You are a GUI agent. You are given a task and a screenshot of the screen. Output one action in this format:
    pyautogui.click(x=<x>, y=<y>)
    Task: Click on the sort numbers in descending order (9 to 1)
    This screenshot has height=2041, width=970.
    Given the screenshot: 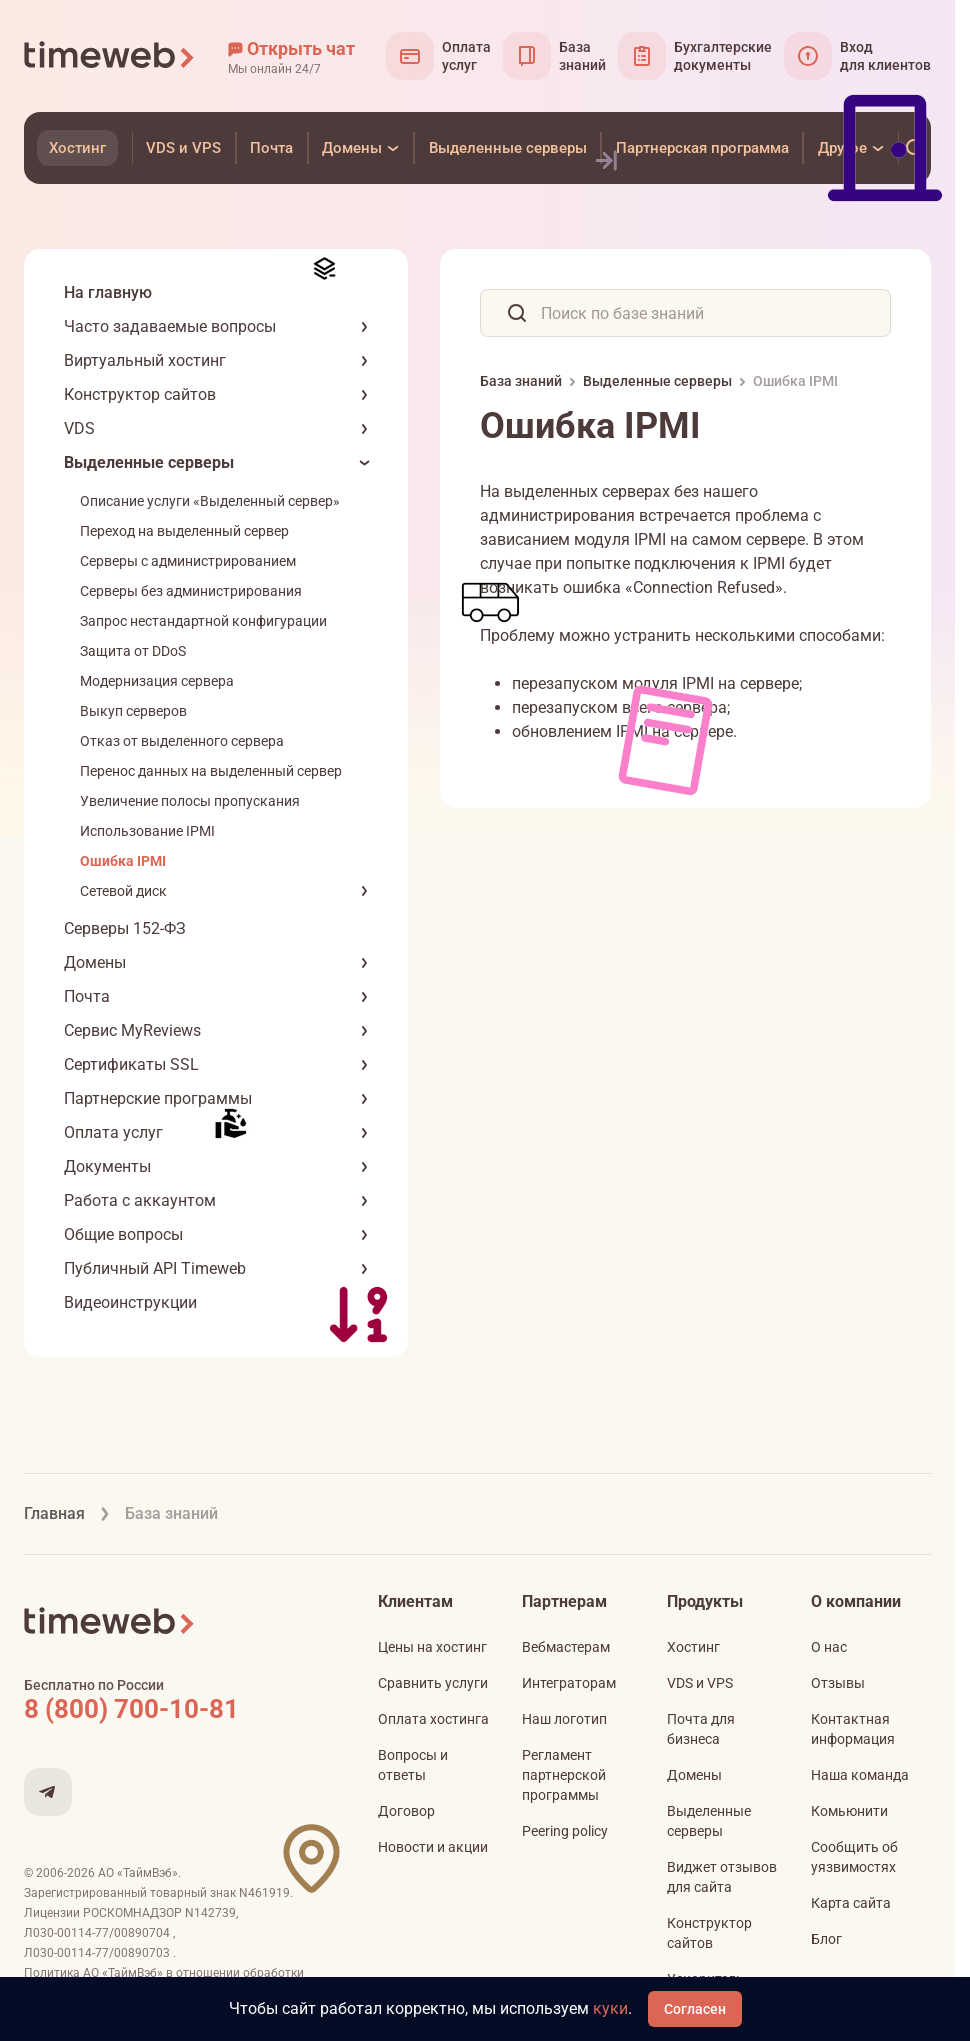 What is the action you would take?
    pyautogui.click(x=359, y=1314)
    